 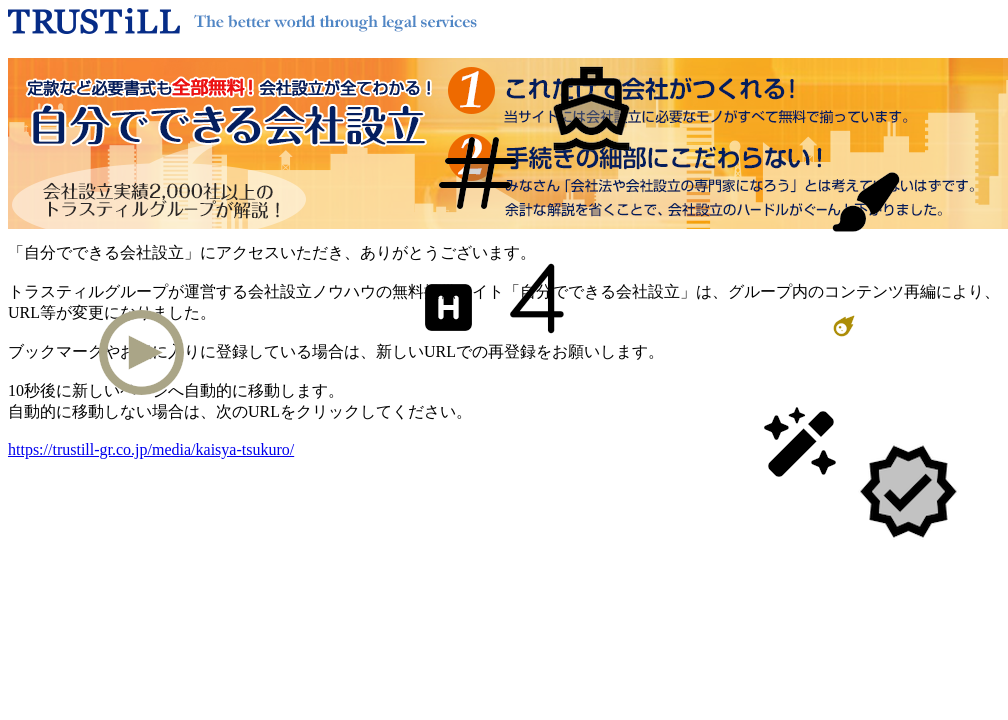 I want to click on indicates step four in a multi-step process, so click(x=538, y=298).